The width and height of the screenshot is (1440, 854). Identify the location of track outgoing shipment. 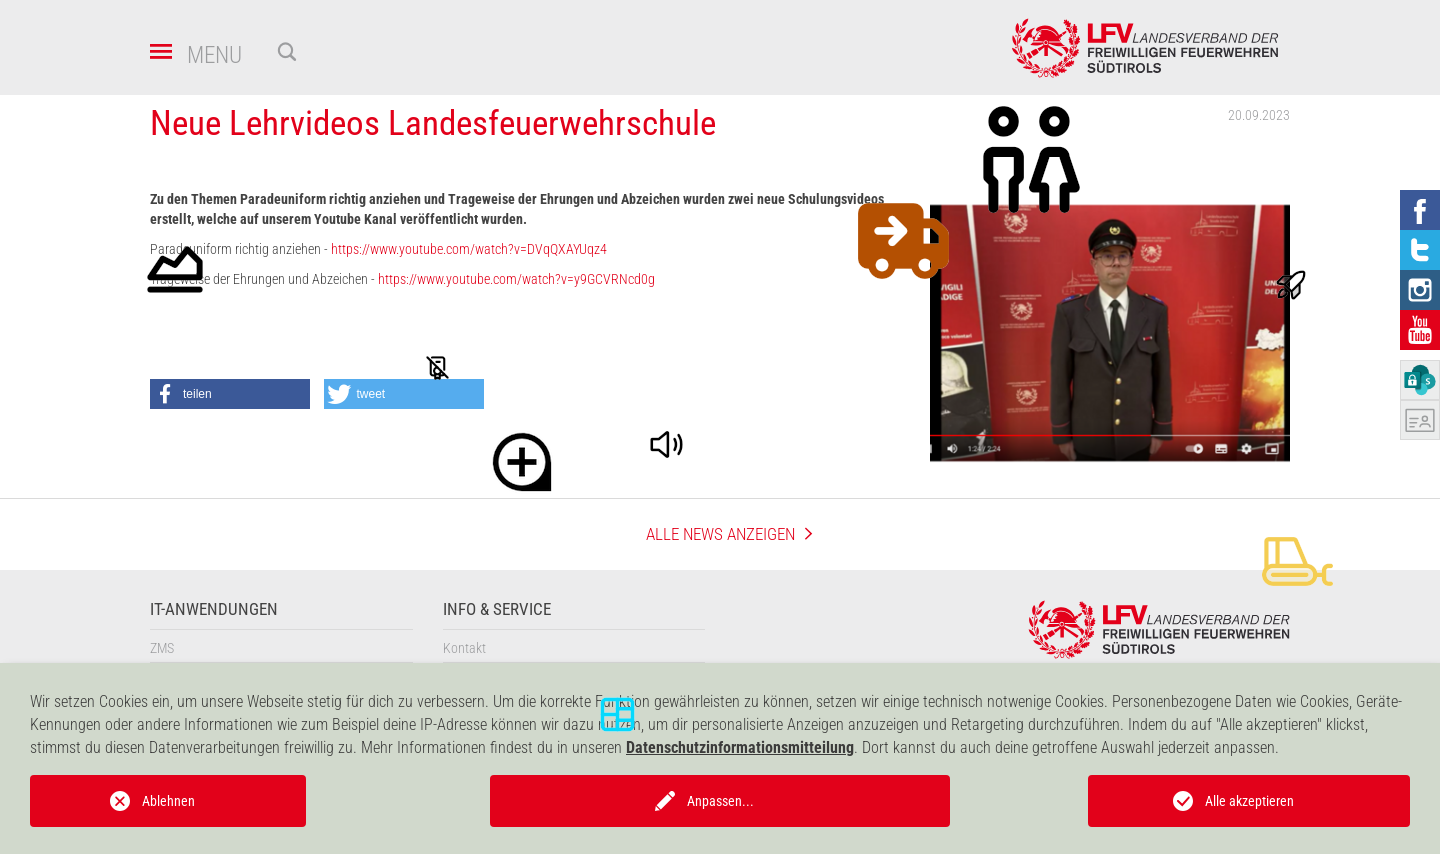
(903, 238).